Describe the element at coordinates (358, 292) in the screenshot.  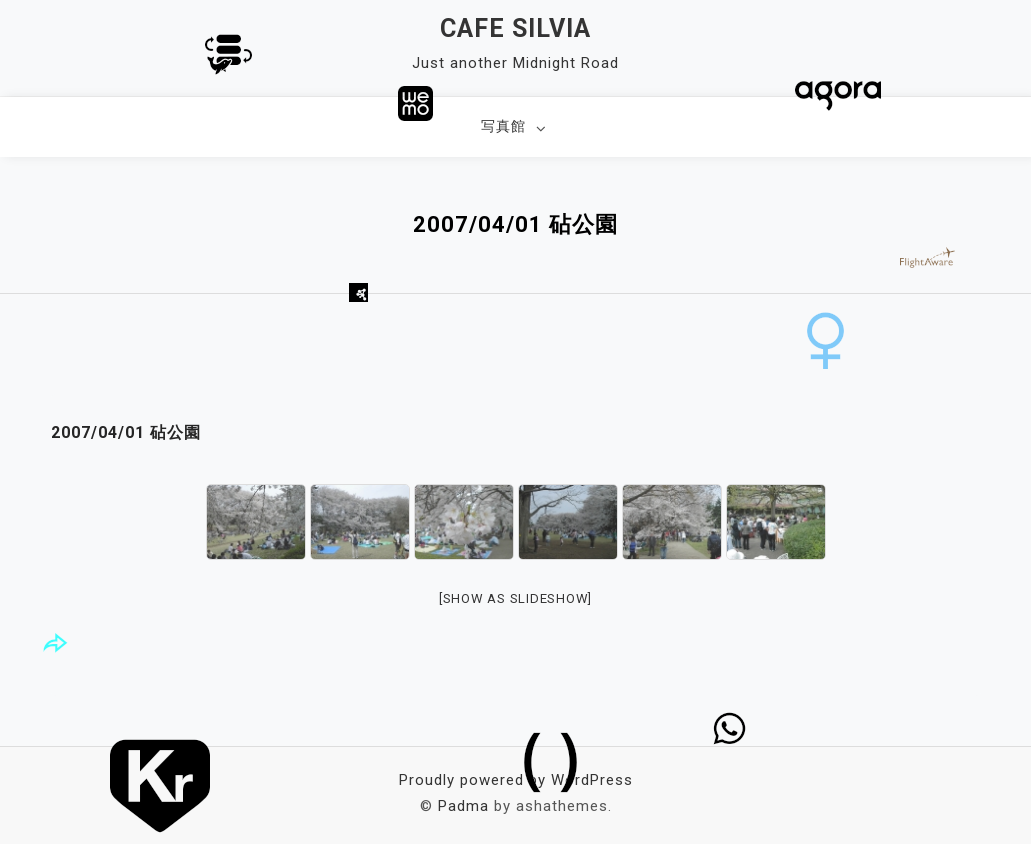
I see `cytoscape.js library logo` at that location.